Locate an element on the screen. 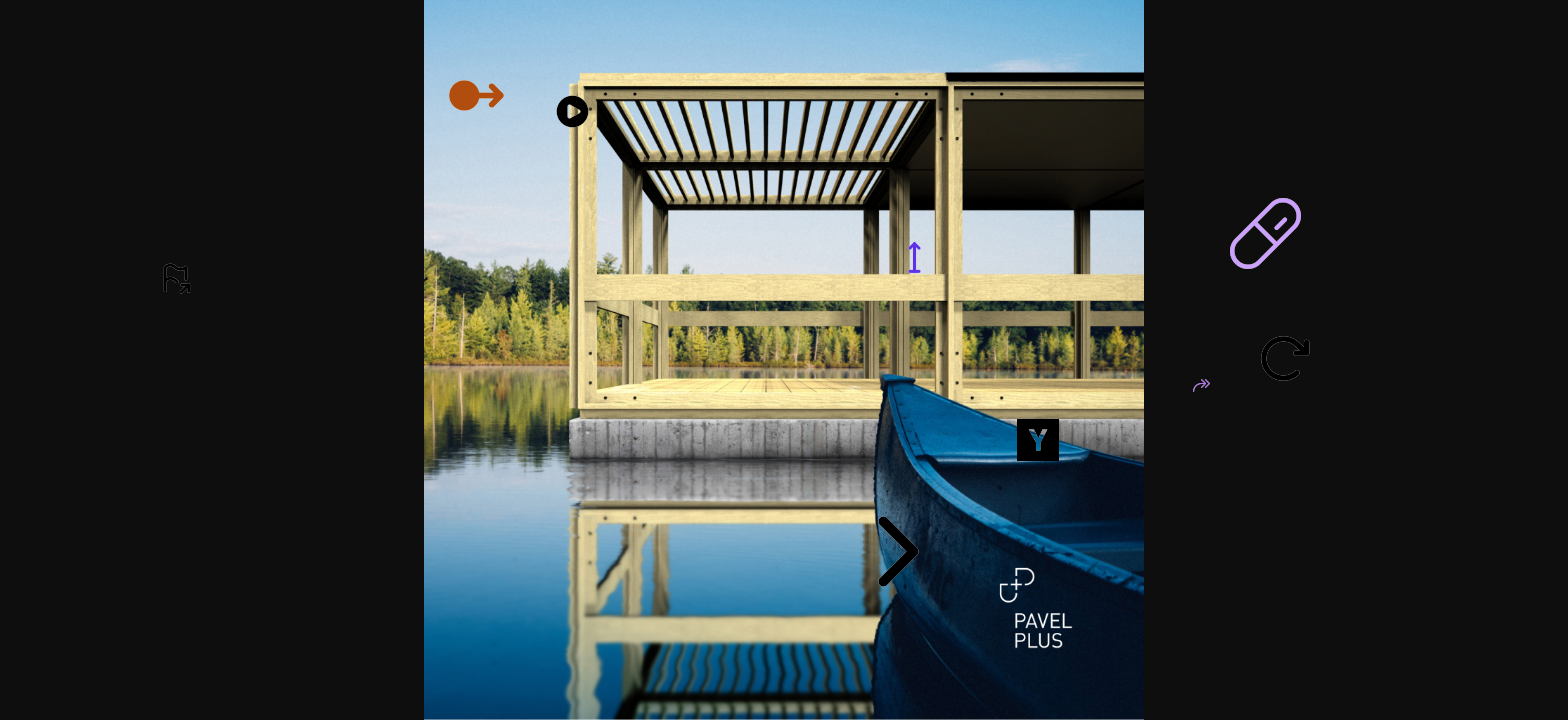  navigate to the next item or screen is located at coordinates (898, 551).